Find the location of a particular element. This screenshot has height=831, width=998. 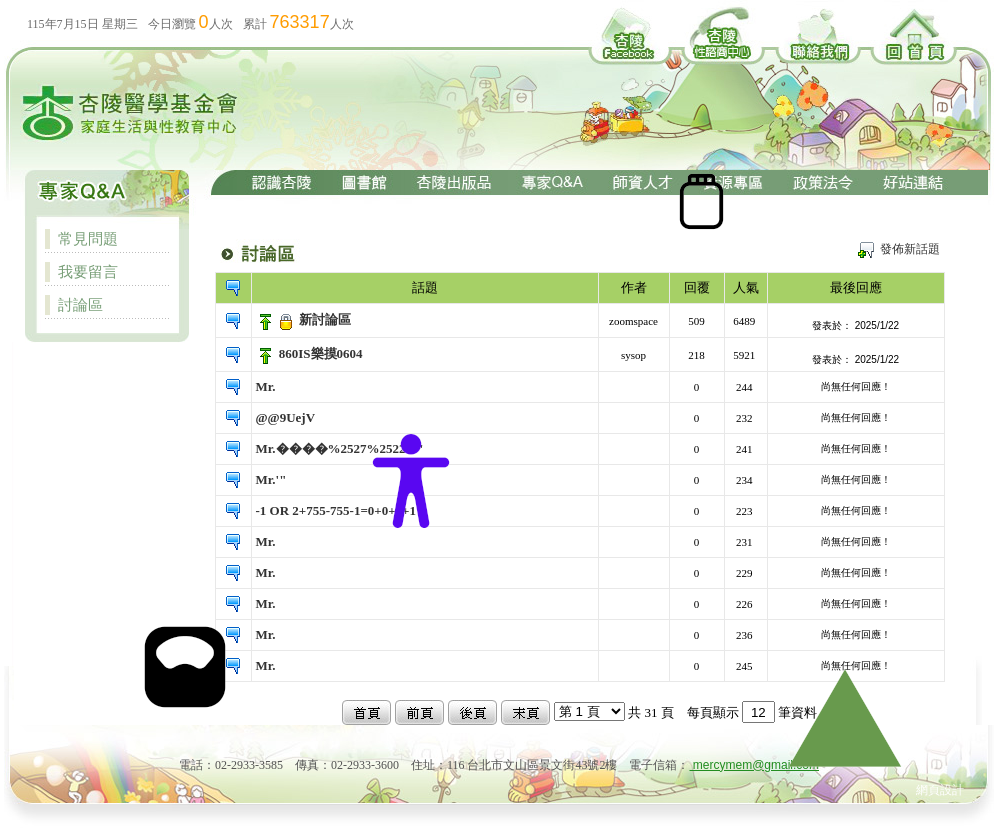

store or organize items in a container is located at coordinates (701, 201).